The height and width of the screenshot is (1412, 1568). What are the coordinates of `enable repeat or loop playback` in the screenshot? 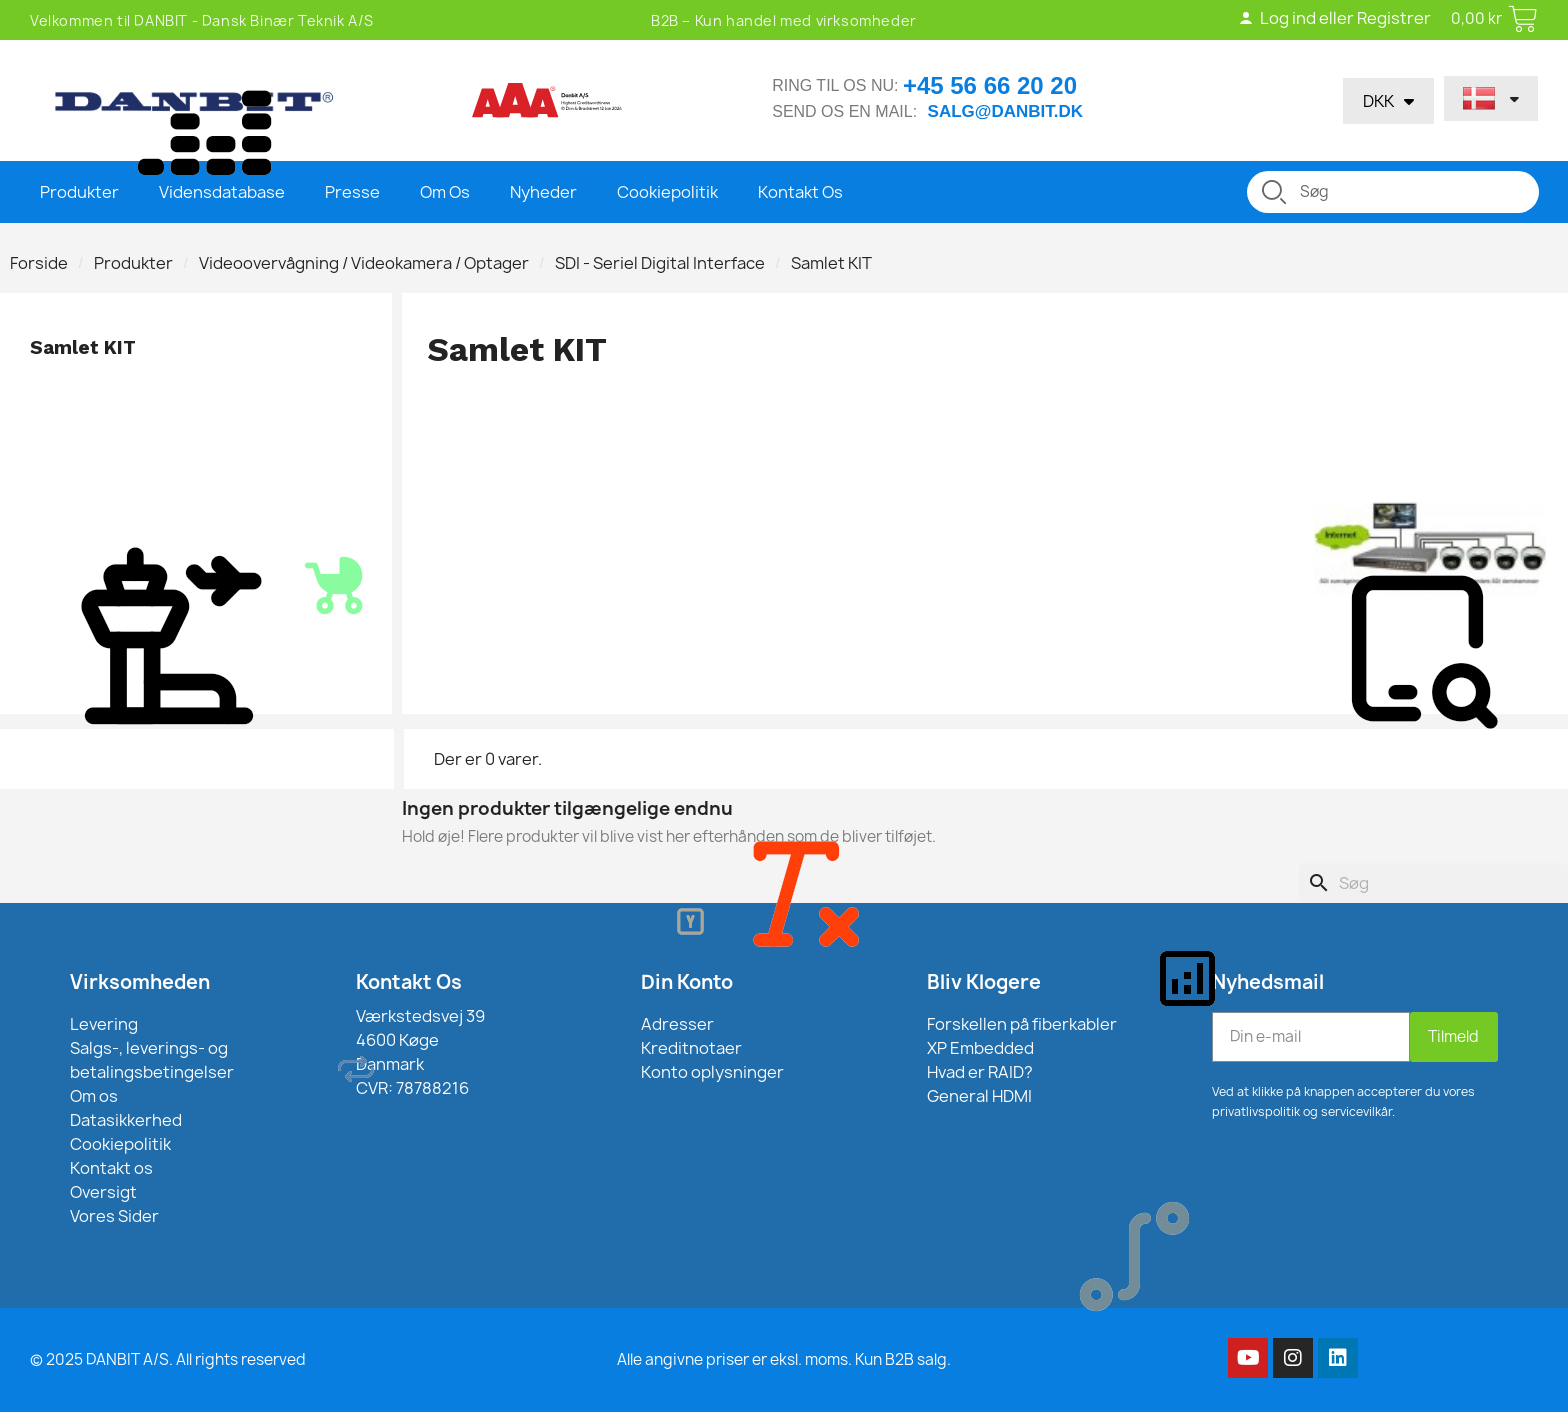 It's located at (356, 1069).